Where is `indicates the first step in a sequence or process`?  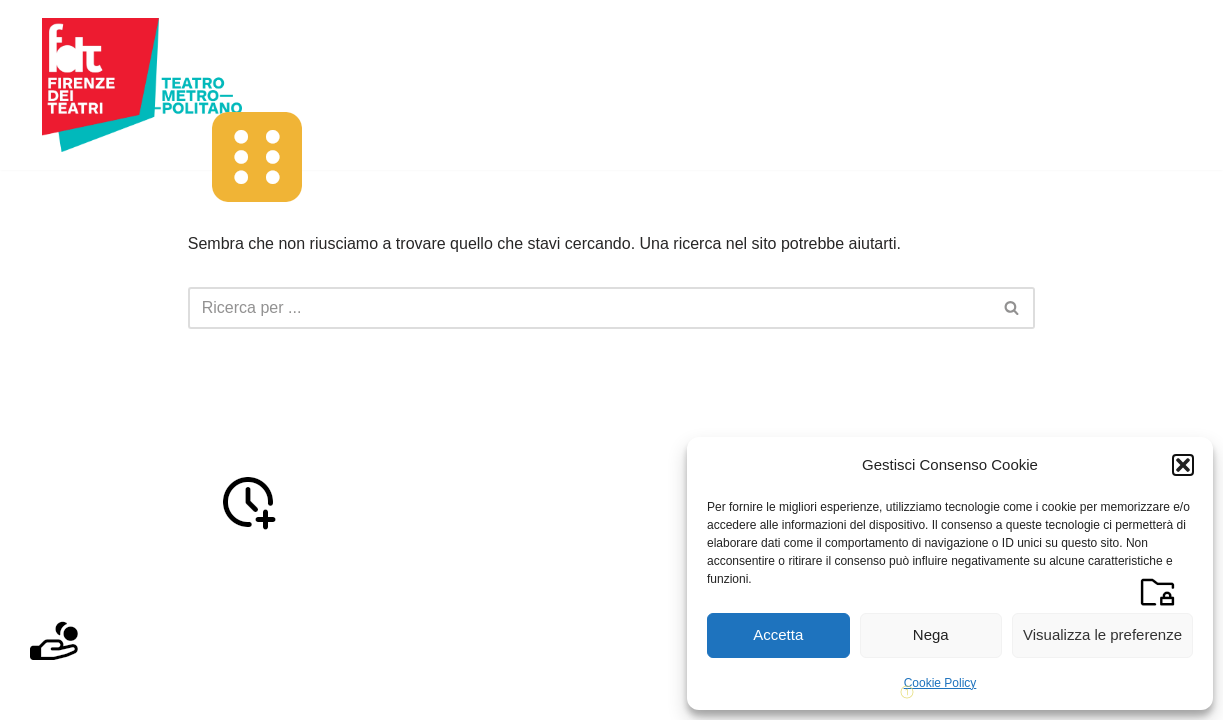 indicates the first step in a sequence or process is located at coordinates (907, 692).